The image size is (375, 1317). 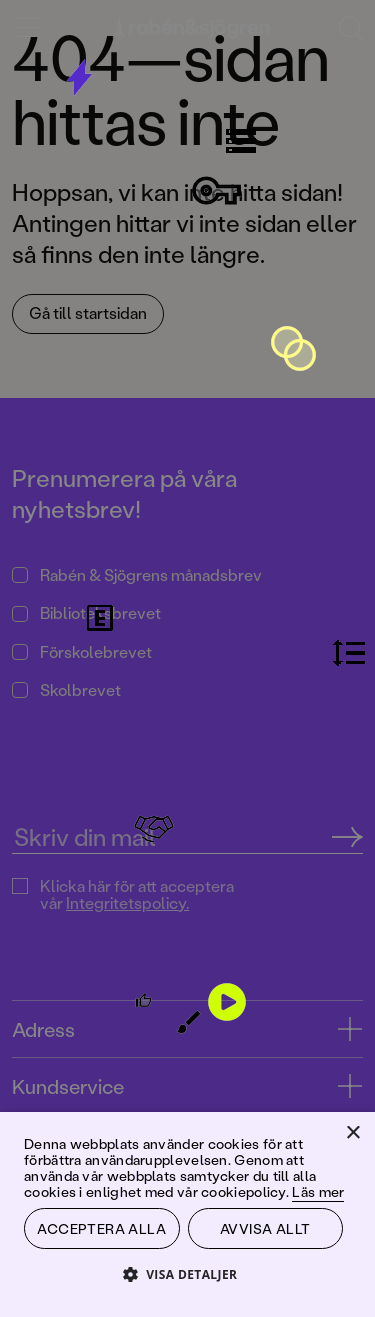 What do you see at coordinates (189, 1022) in the screenshot?
I see `access drawing or painting tools` at bounding box center [189, 1022].